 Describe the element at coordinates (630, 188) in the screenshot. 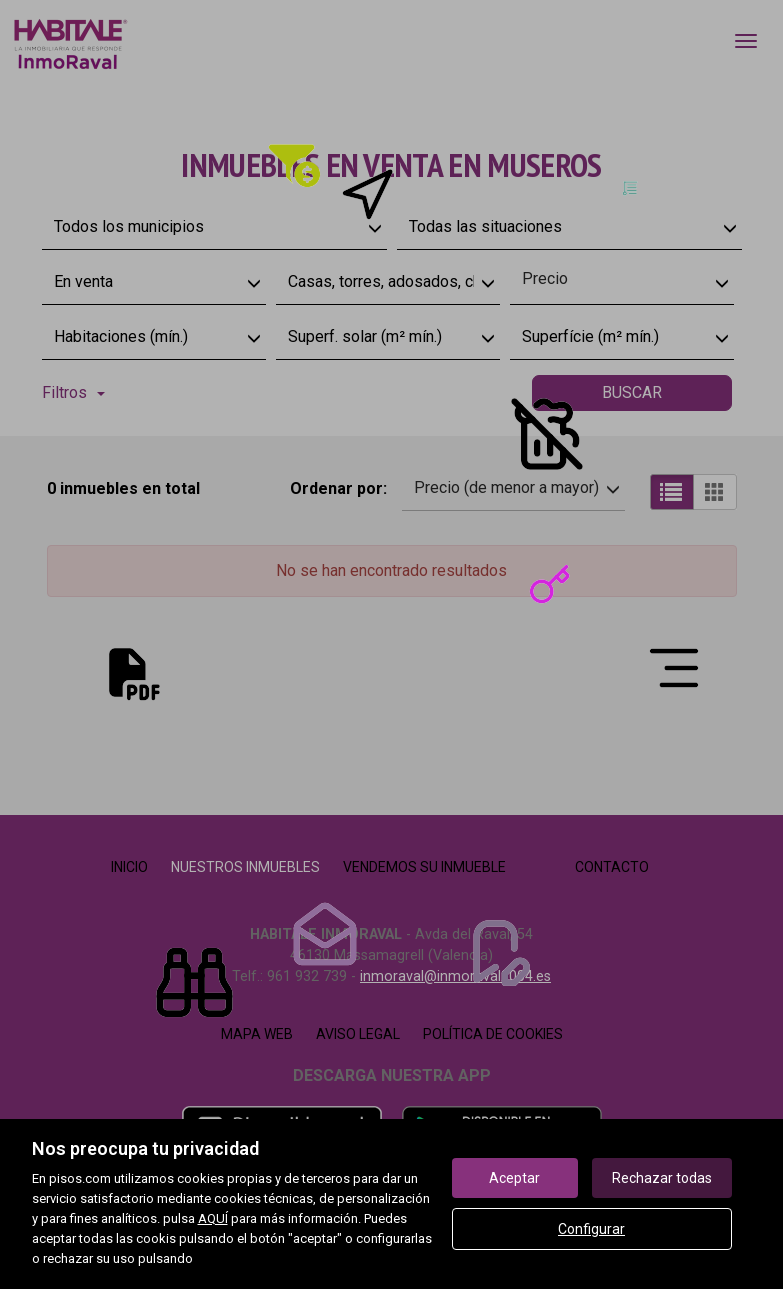

I see `adjust window blinds or shades` at that location.